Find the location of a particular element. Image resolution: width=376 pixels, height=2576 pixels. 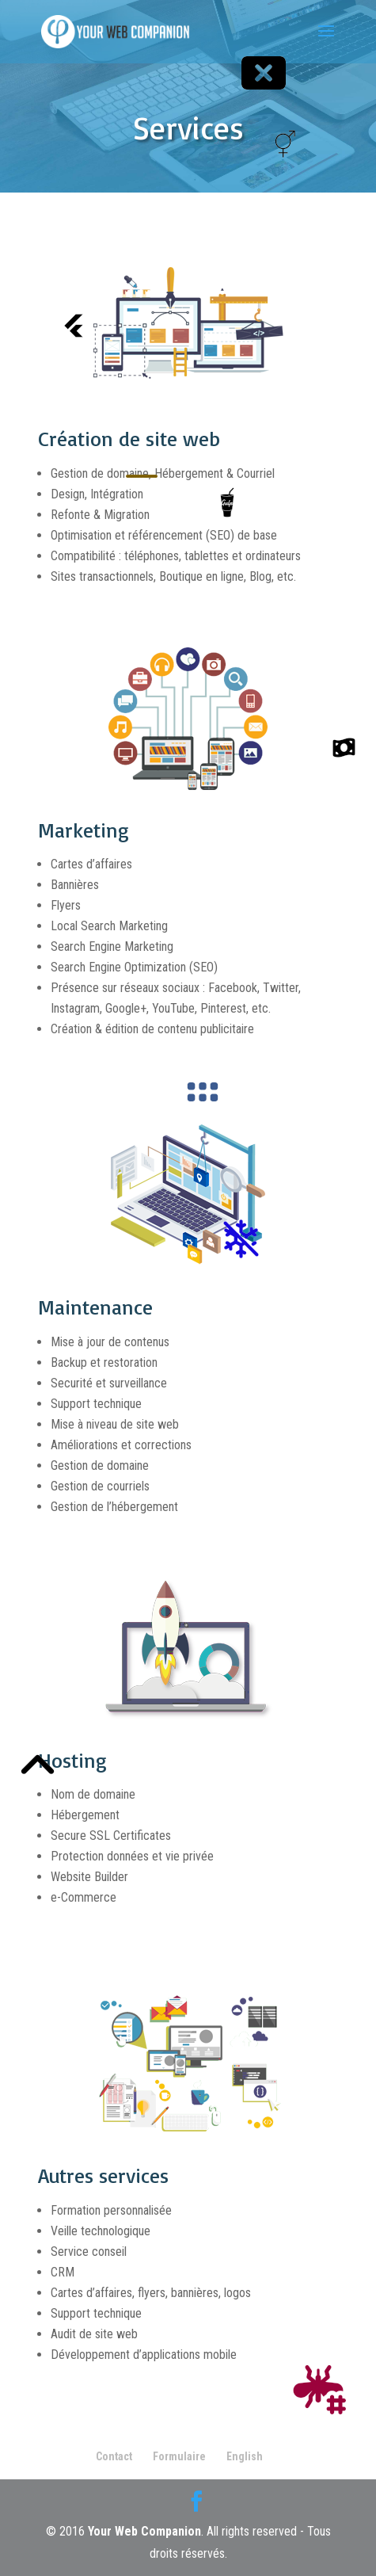

switch to grid view layout is located at coordinates (203, 1092).